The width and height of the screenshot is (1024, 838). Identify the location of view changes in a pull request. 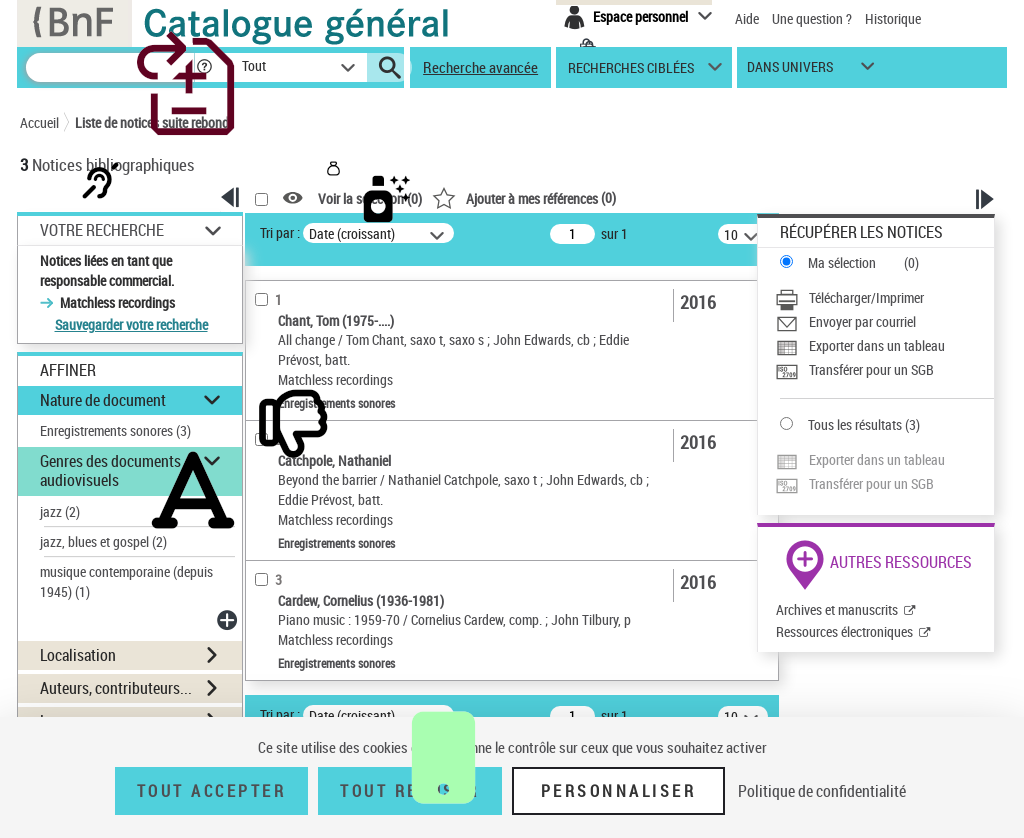
(192, 86).